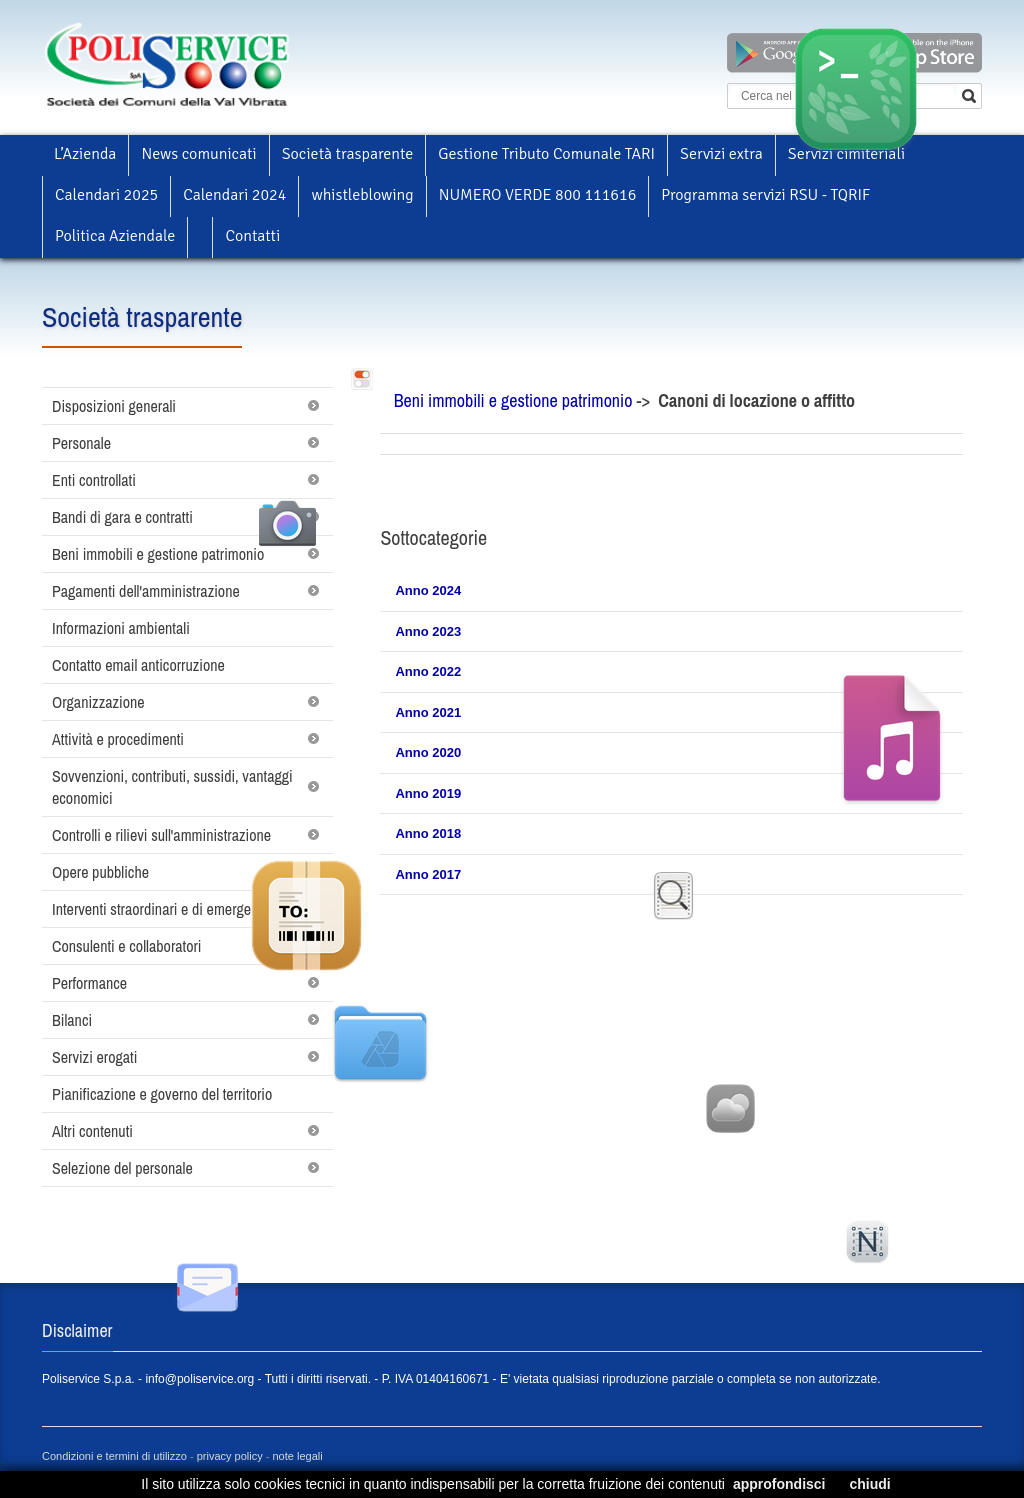 Image resolution: width=1024 pixels, height=1498 pixels. What do you see at coordinates (867, 1241) in the screenshot?
I see `open nota text editor app` at bounding box center [867, 1241].